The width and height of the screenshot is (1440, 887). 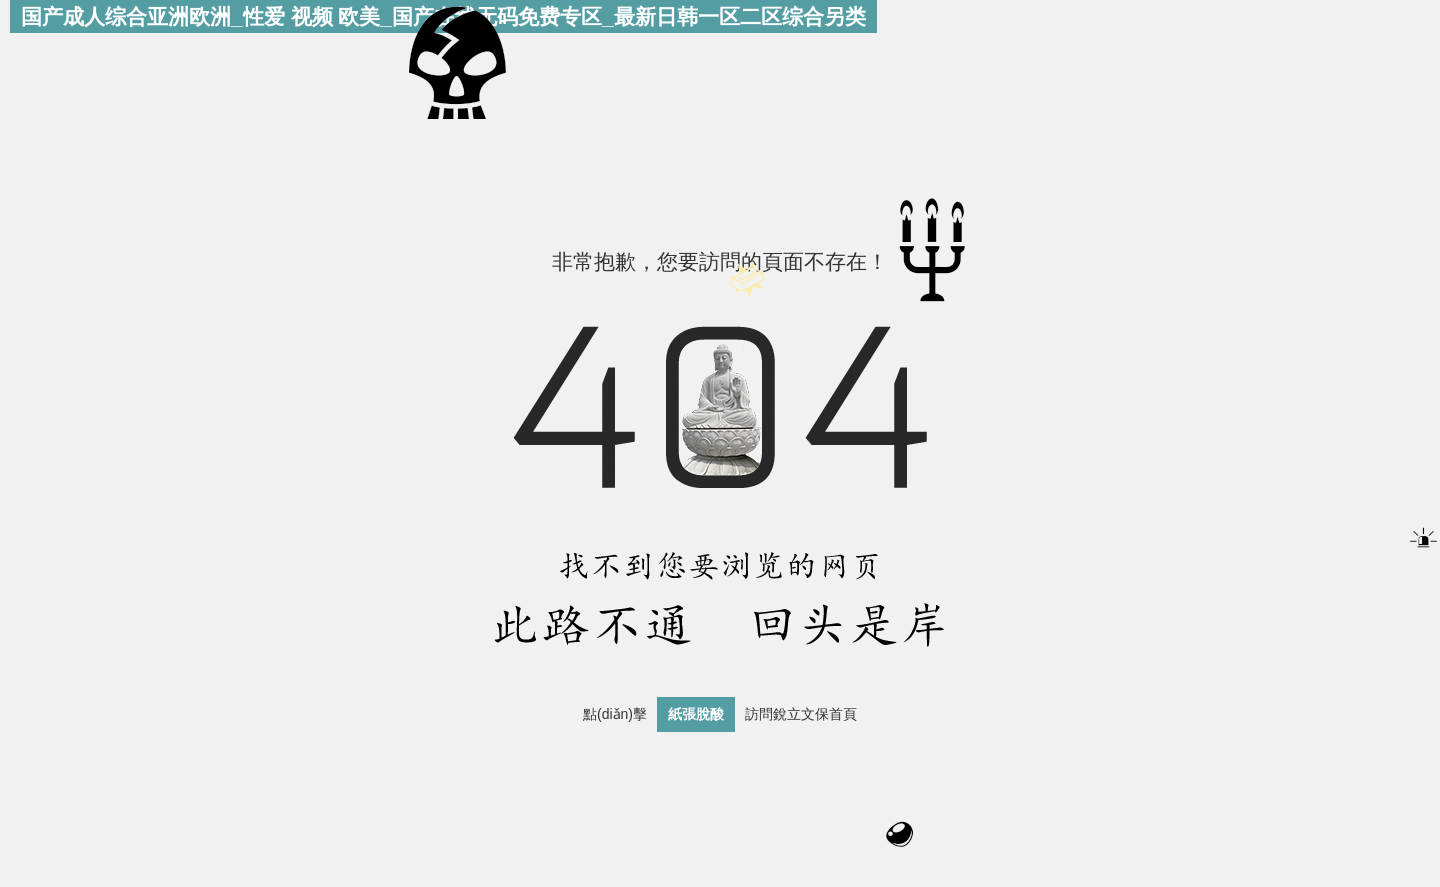 I want to click on indicates an active alert or emergency notification, so click(x=1423, y=537).